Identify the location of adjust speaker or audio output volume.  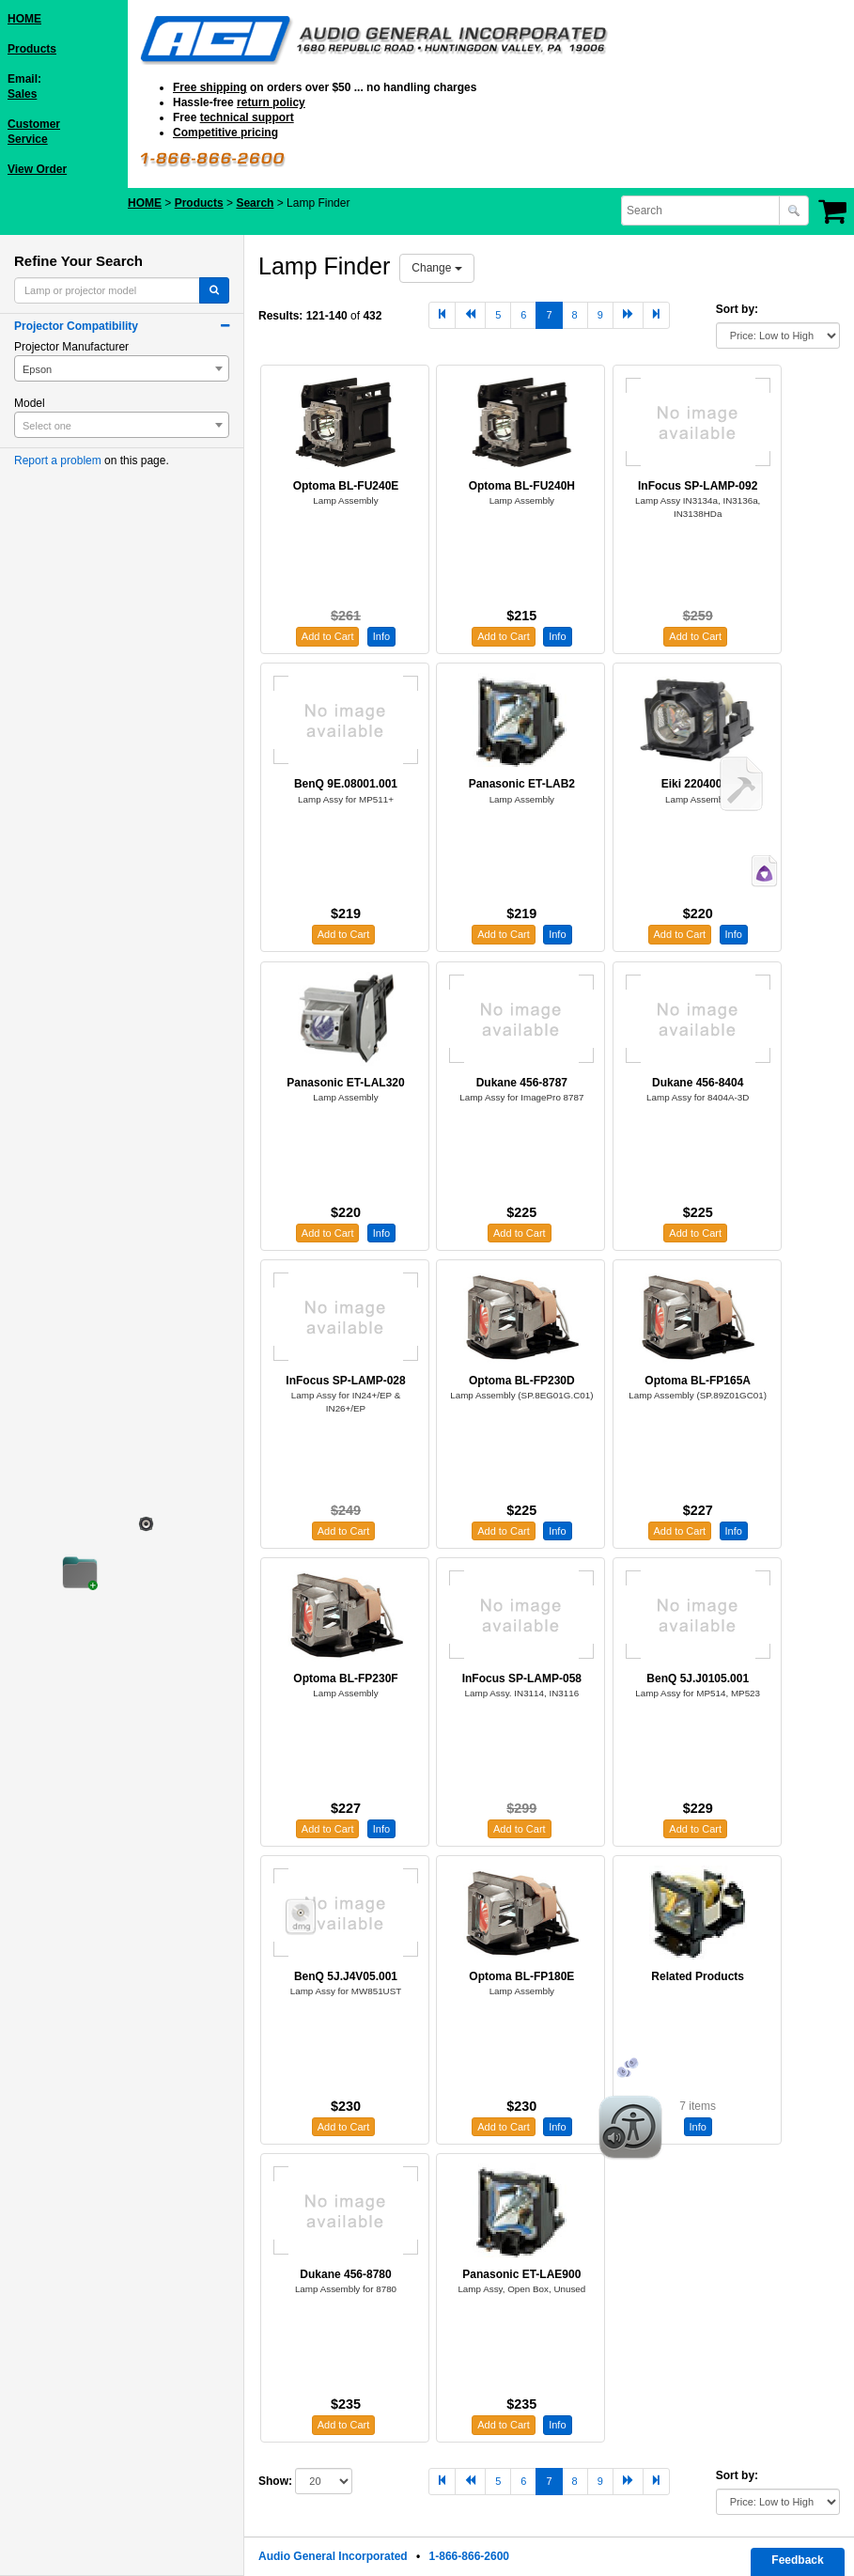
(146, 1523).